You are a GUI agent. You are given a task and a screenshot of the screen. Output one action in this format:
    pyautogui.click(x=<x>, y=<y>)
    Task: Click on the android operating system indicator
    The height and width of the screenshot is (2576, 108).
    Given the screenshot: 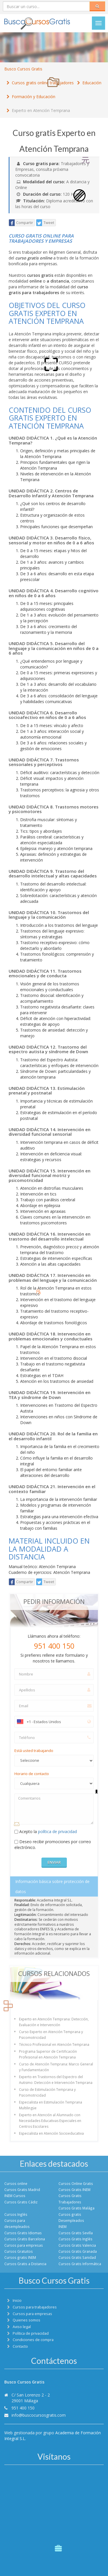 What is the action you would take?
    pyautogui.click(x=17, y=1824)
    